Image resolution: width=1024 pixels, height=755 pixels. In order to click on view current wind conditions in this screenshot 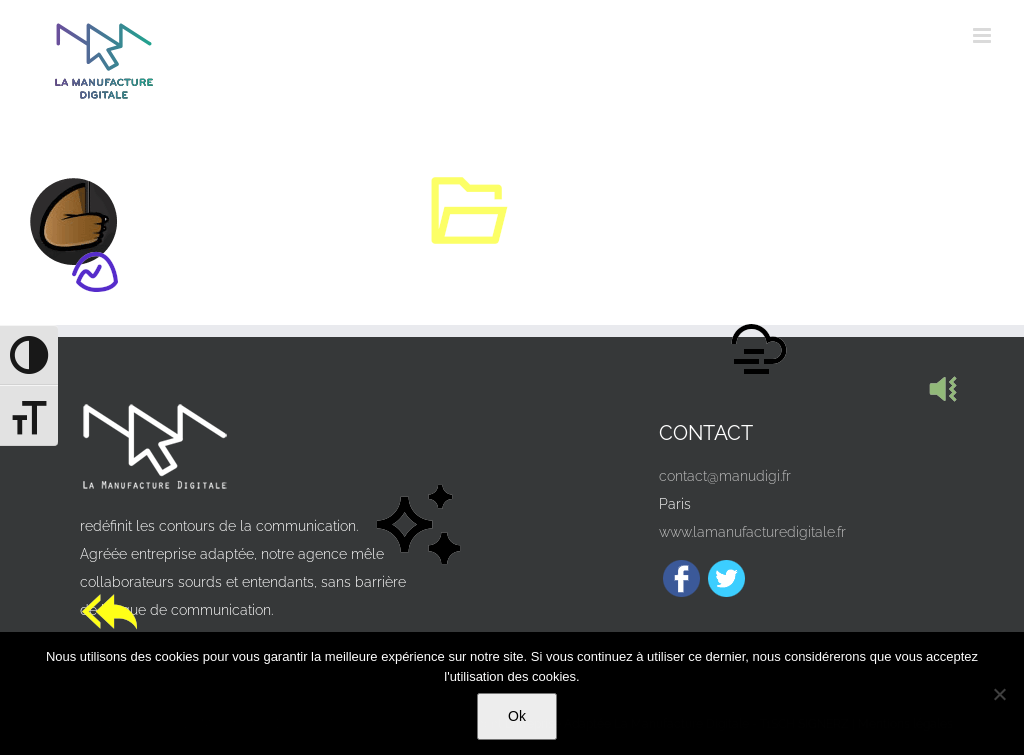, I will do `click(759, 349)`.